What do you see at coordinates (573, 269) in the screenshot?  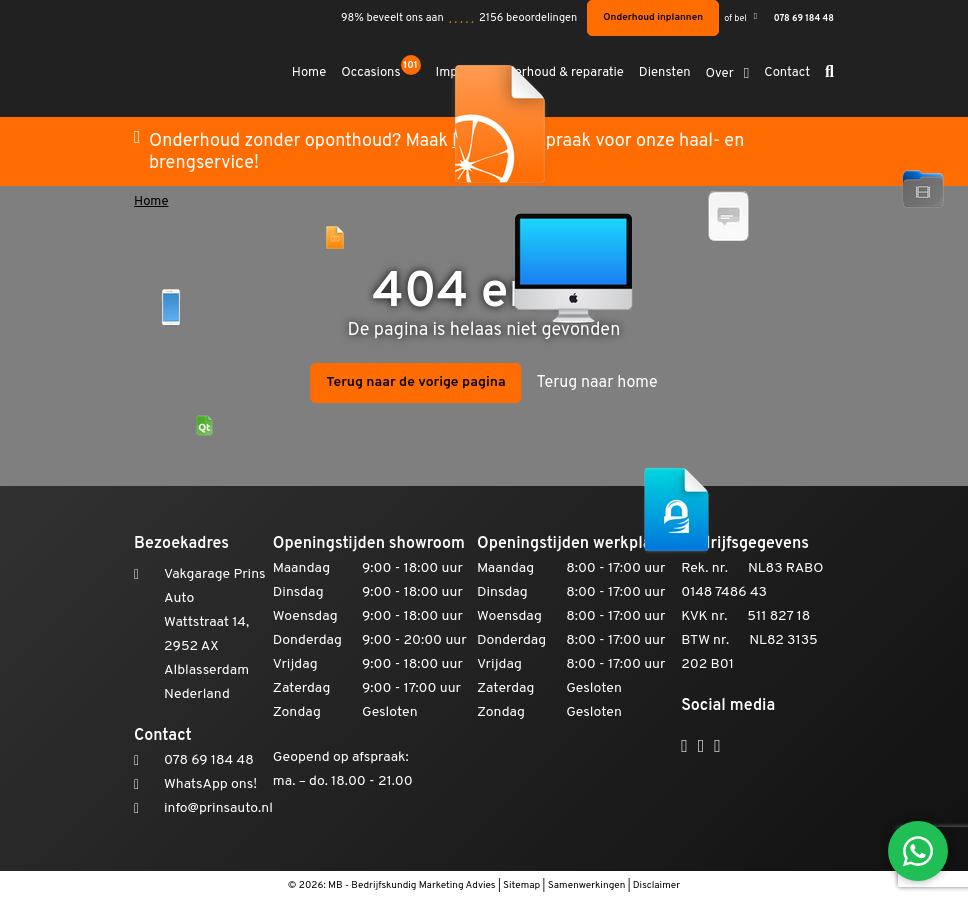 I see `access desktop or computer settings` at bounding box center [573, 269].